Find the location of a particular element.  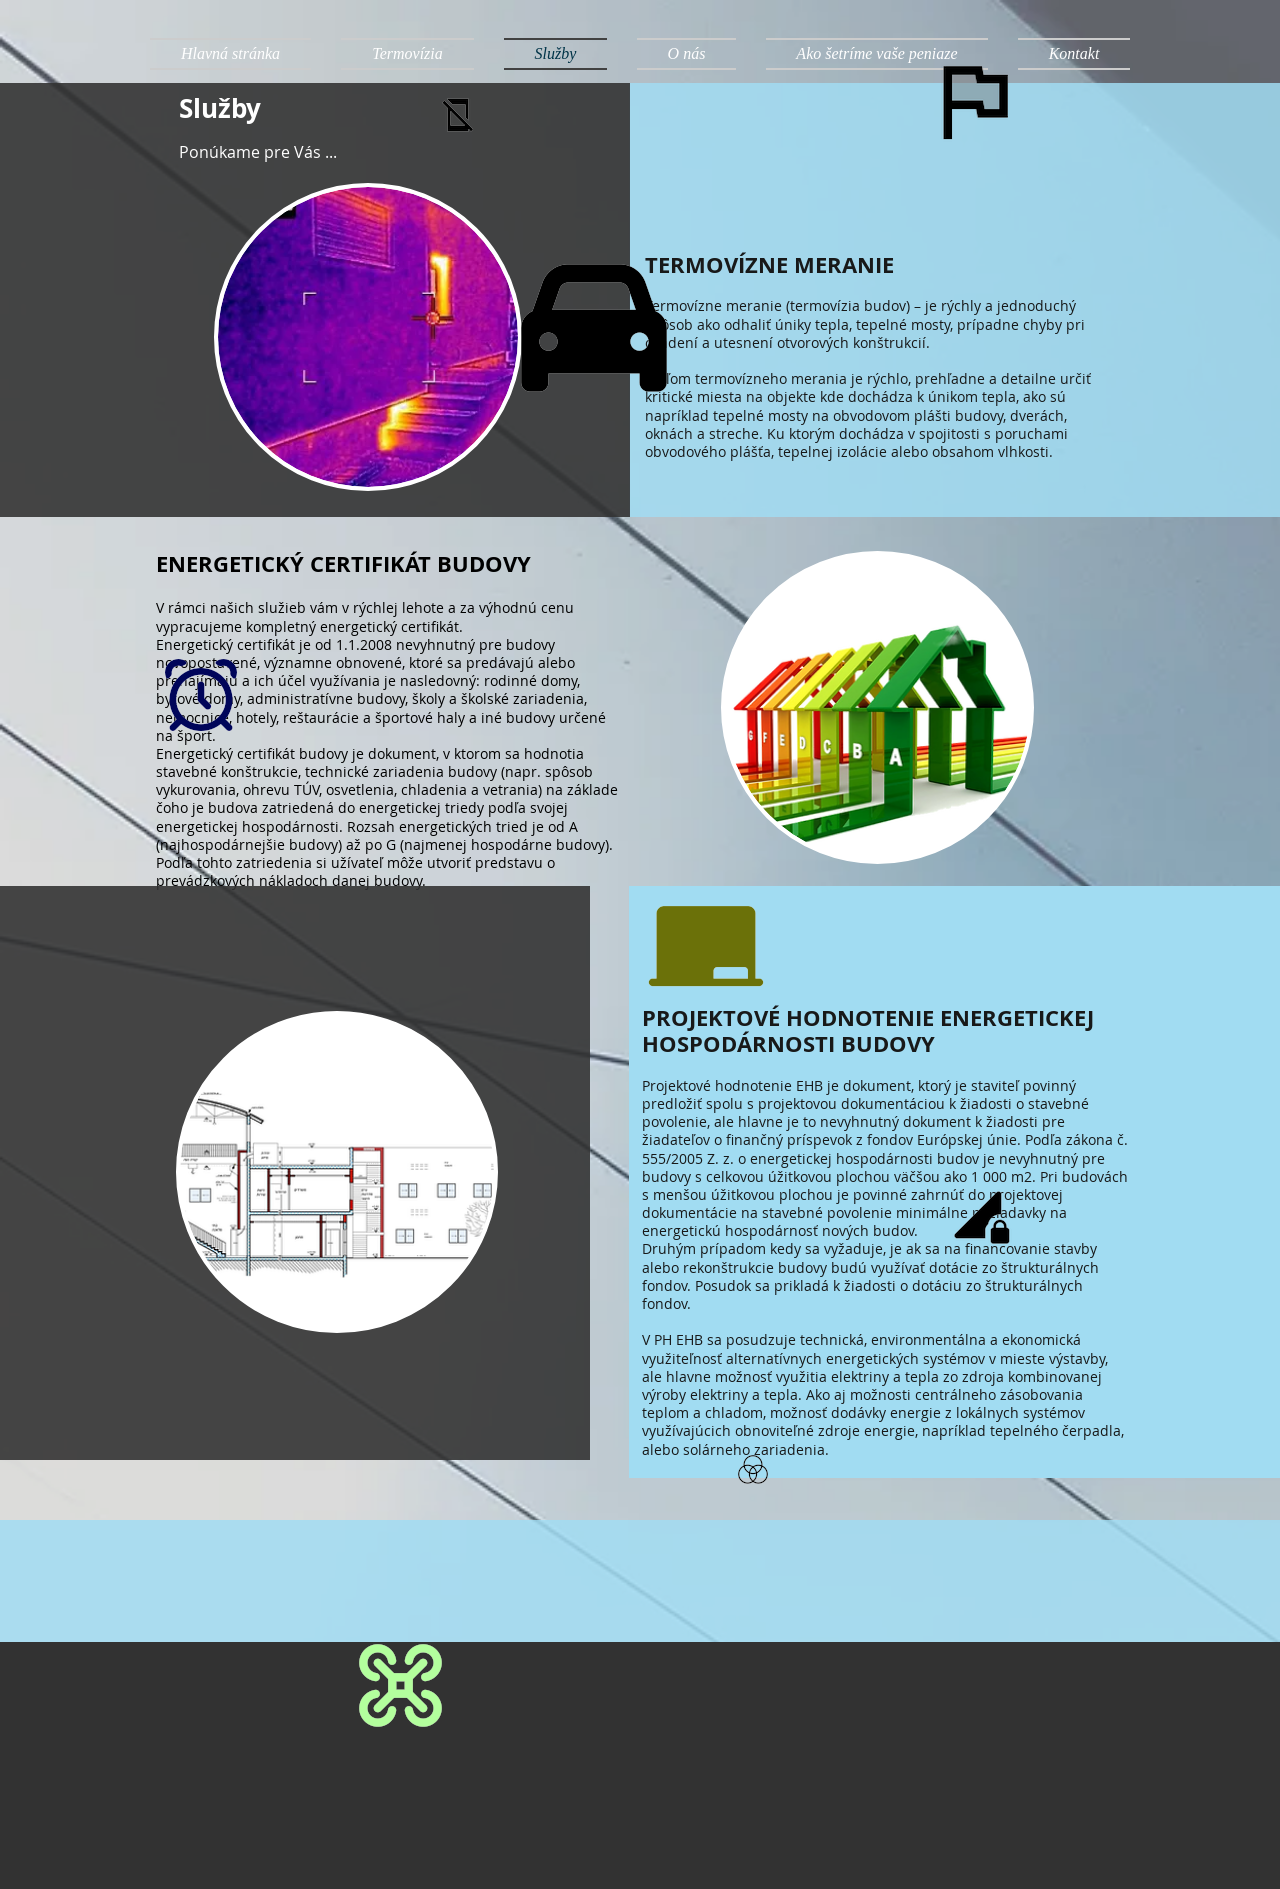

indicates a secured or password-protected network connection is located at coordinates (980, 1217).